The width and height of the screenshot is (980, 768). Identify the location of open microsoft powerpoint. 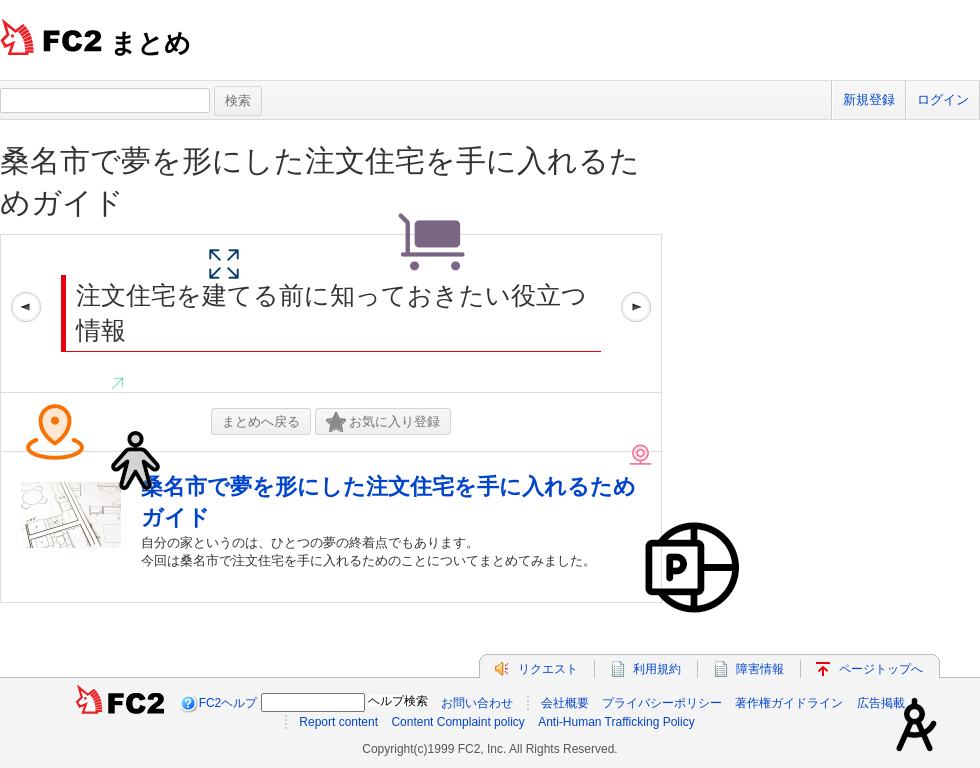
(690, 567).